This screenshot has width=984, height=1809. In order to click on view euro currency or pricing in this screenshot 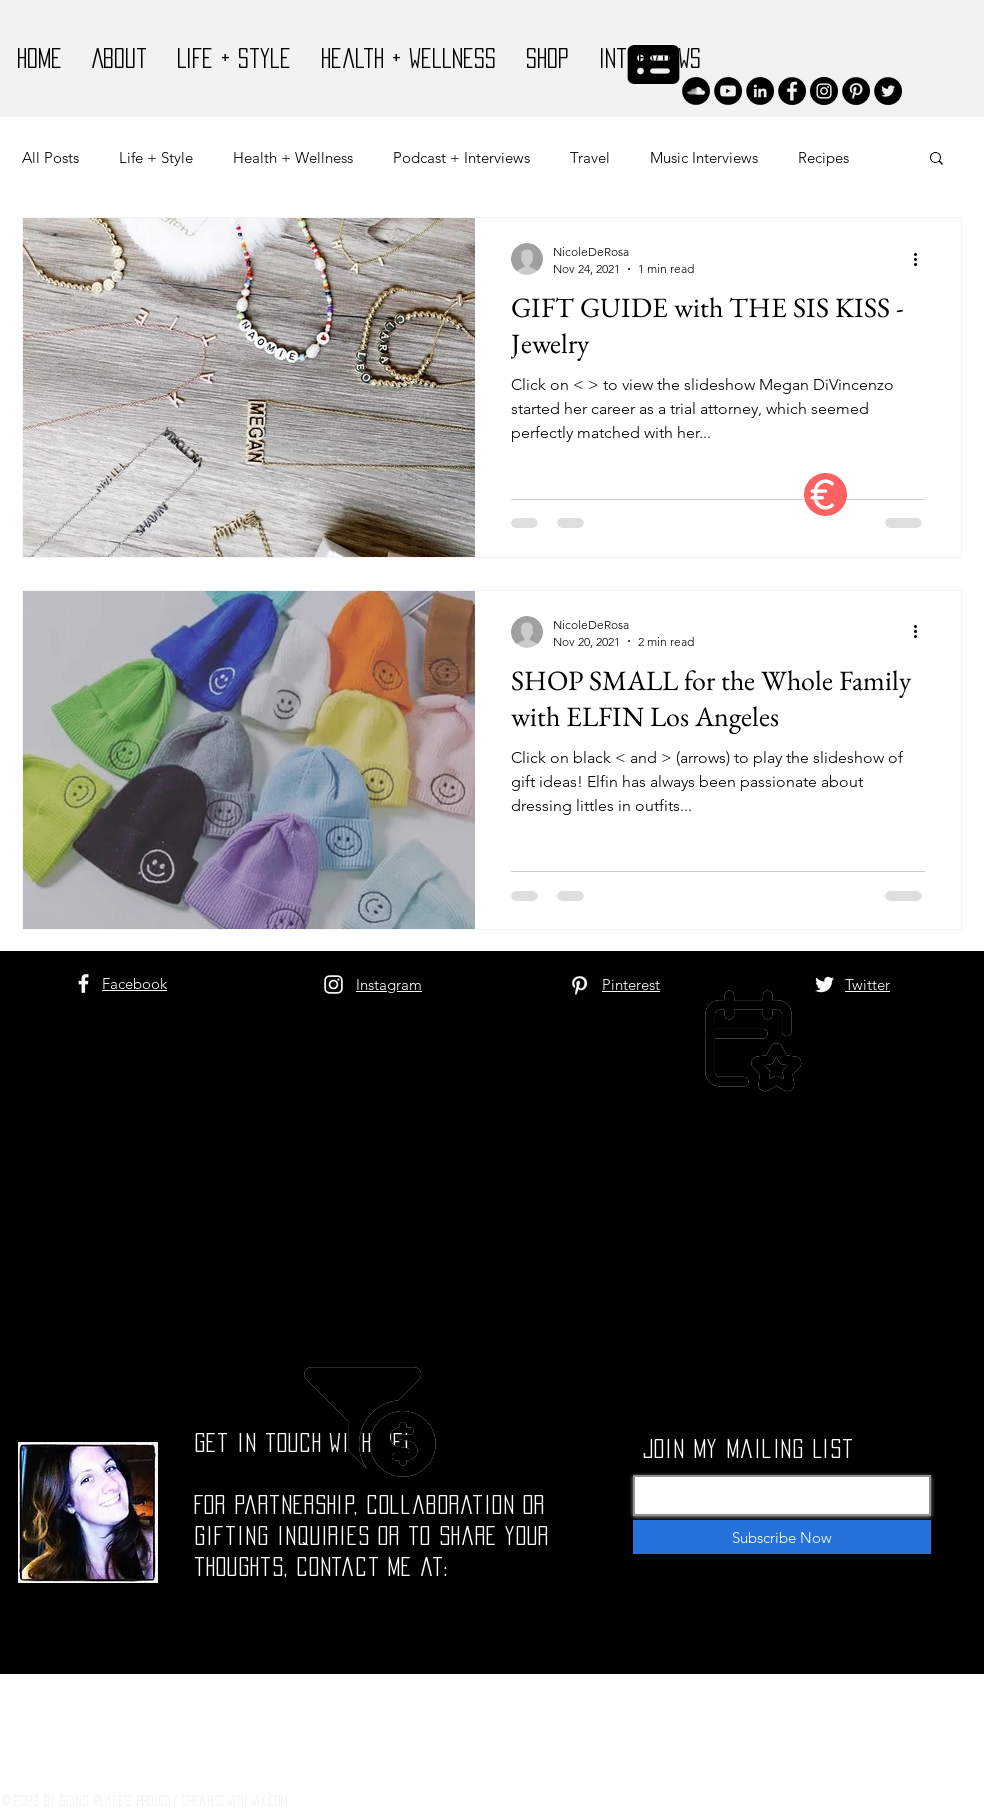, I will do `click(825, 494)`.